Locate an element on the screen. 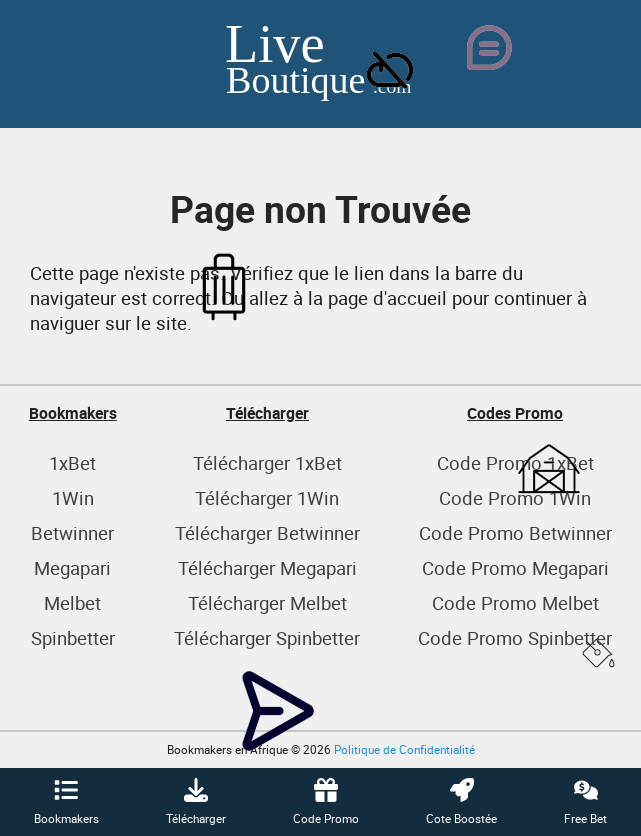 Image resolution: width=641 pixels, height=836 pixels. open chat or messaging is located at coordinates (488, 48).